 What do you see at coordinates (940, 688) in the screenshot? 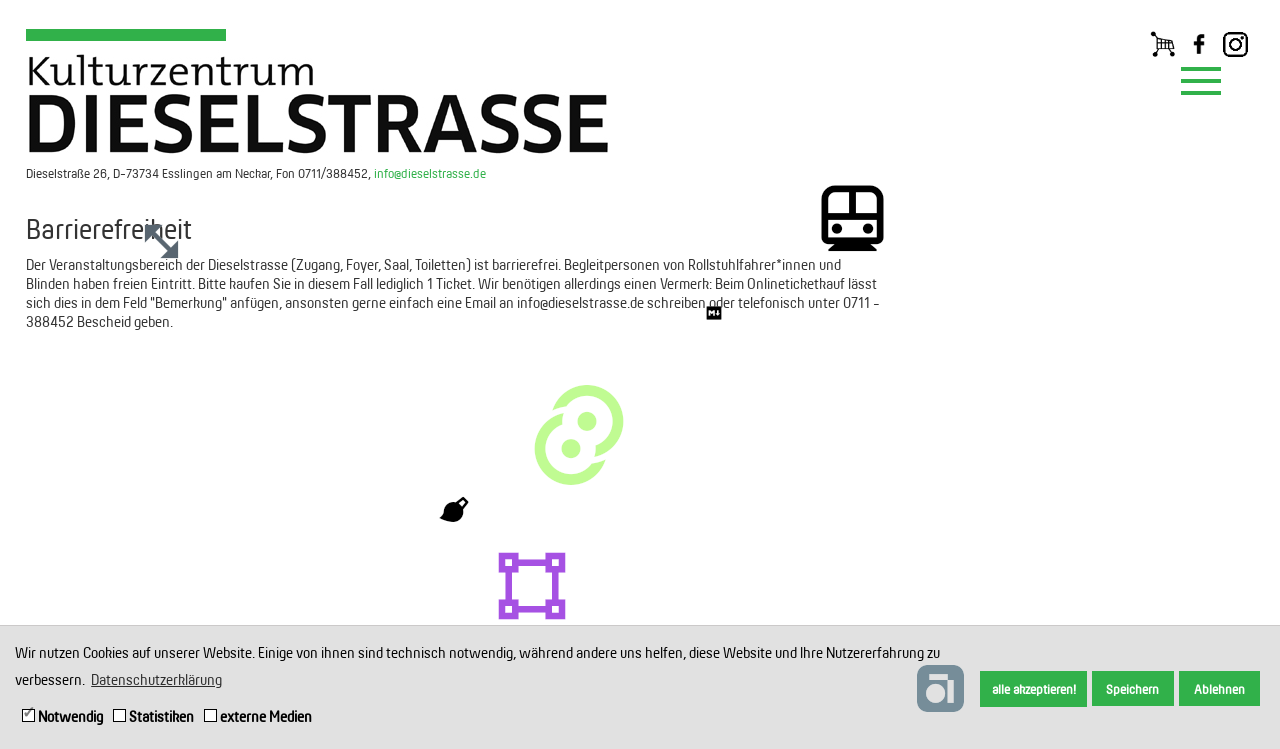
I see `open the Anytype app` at bounding box center [940, 688].